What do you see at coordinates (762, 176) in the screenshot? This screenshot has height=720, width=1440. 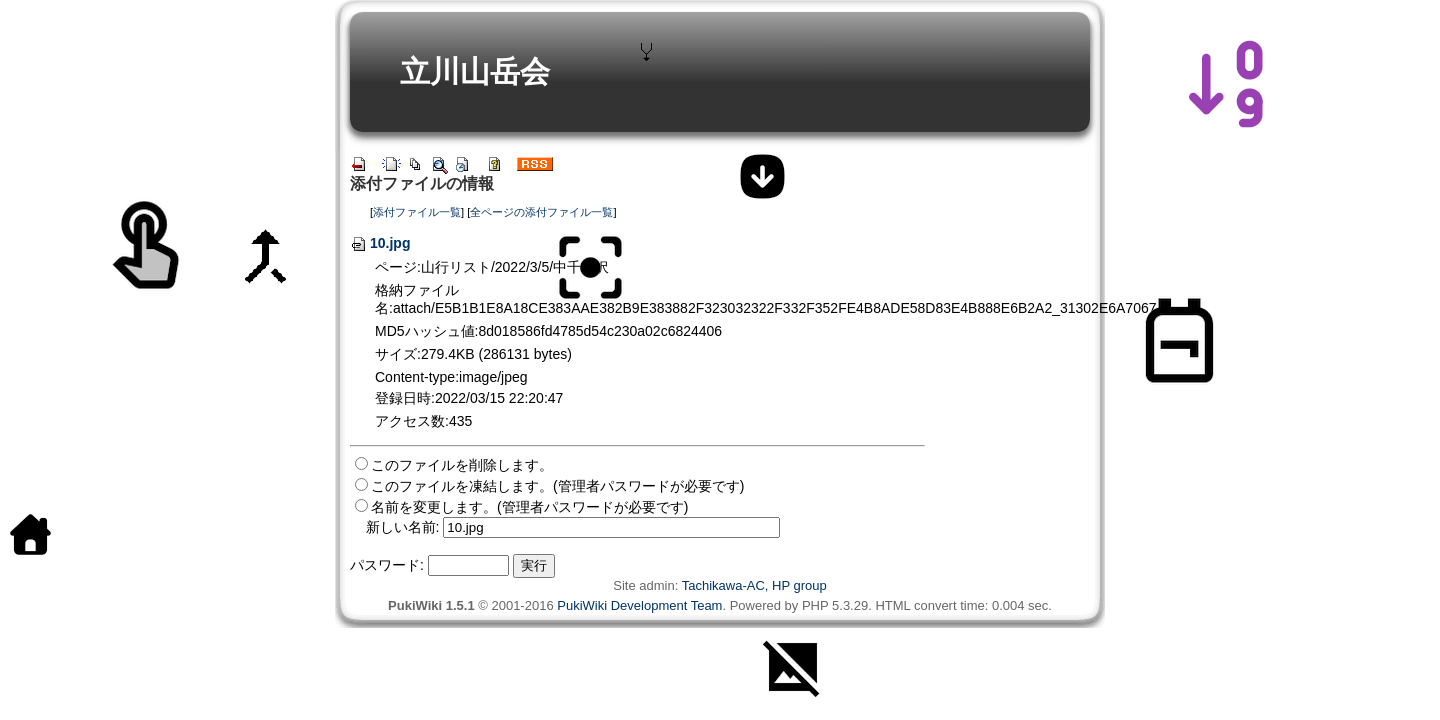 I see `download file or content` at bounding box center [762, 176].